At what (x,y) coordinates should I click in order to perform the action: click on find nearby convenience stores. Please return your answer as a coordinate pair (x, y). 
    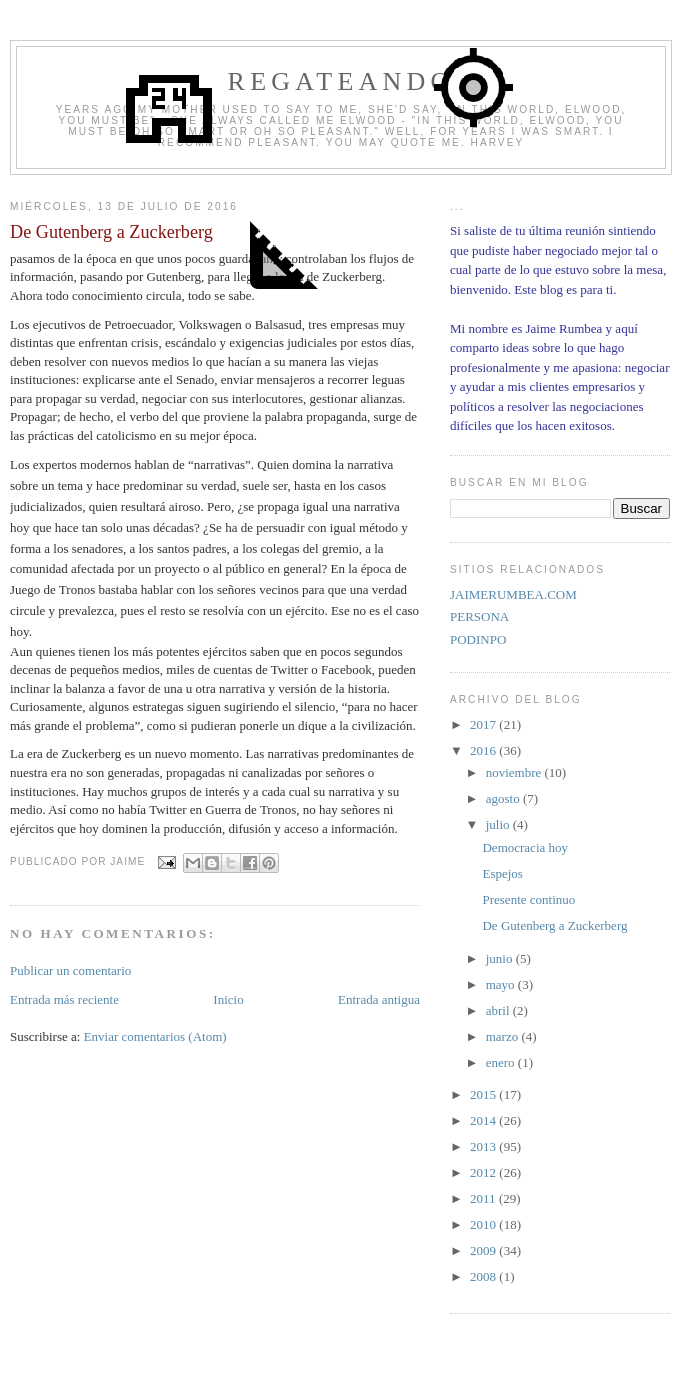
    Looking at the image, I should click on (169, 109).